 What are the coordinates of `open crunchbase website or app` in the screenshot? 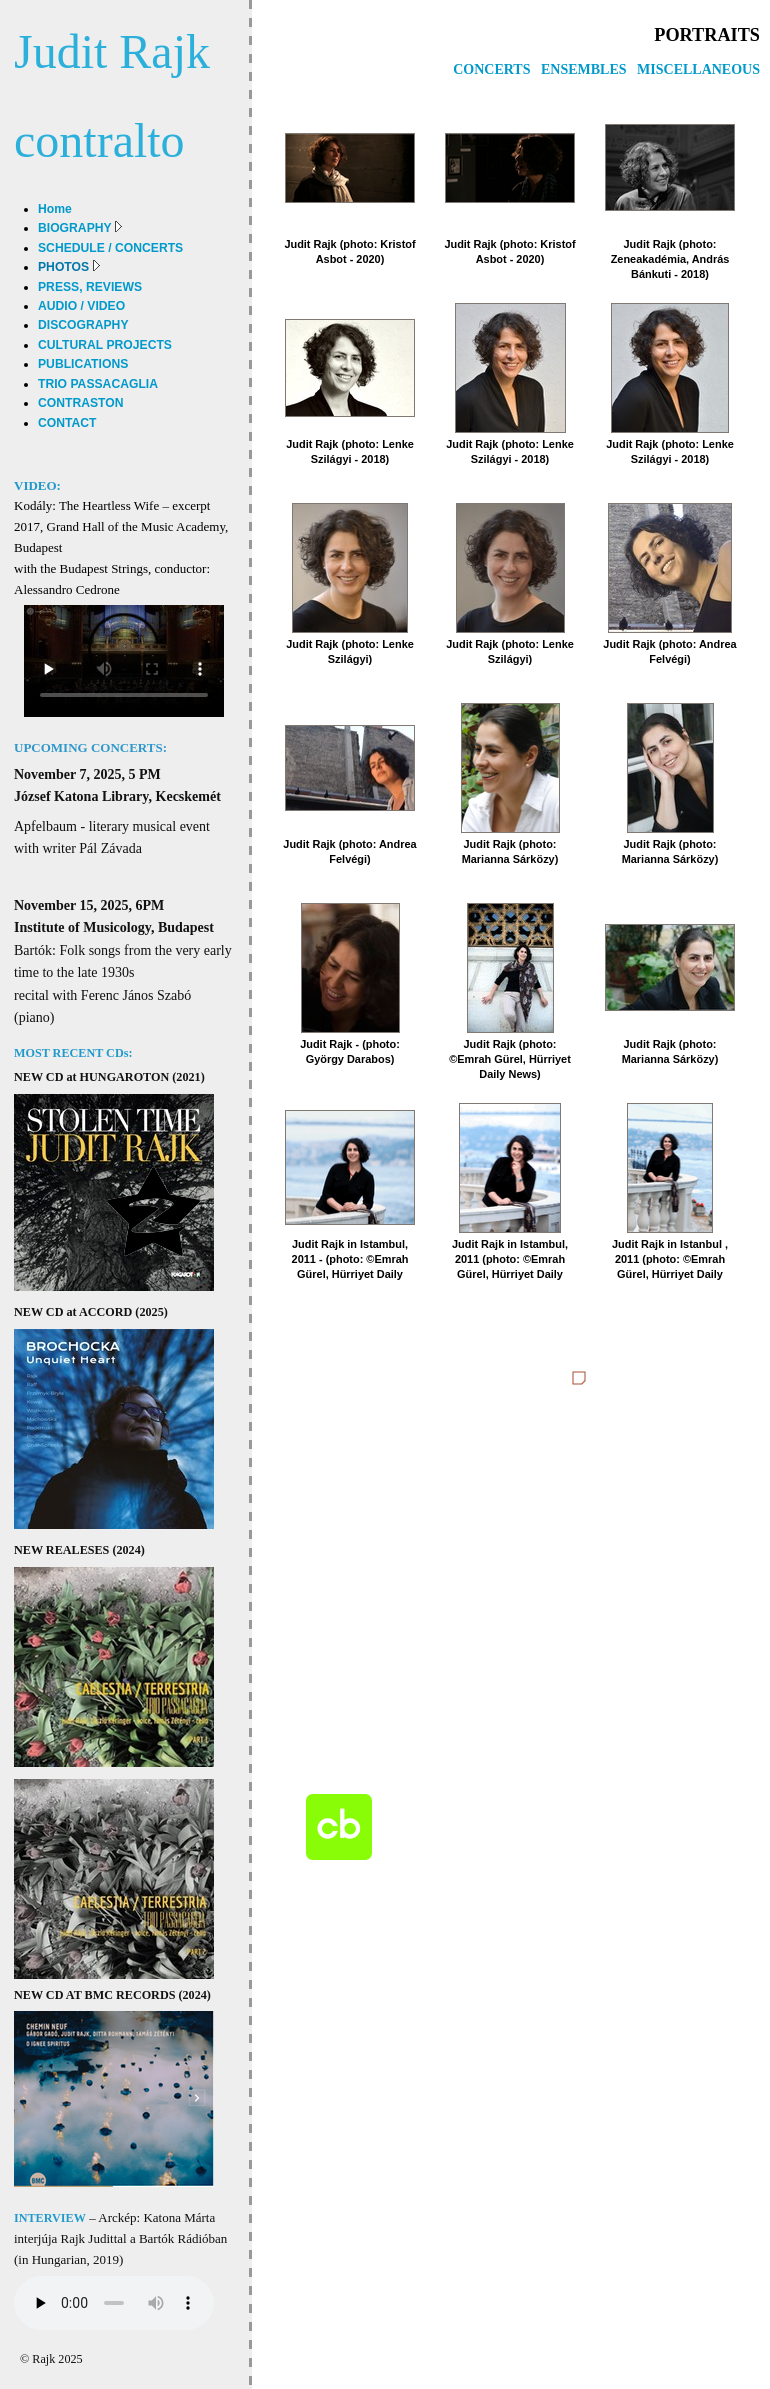 It's located at (339, 1827).